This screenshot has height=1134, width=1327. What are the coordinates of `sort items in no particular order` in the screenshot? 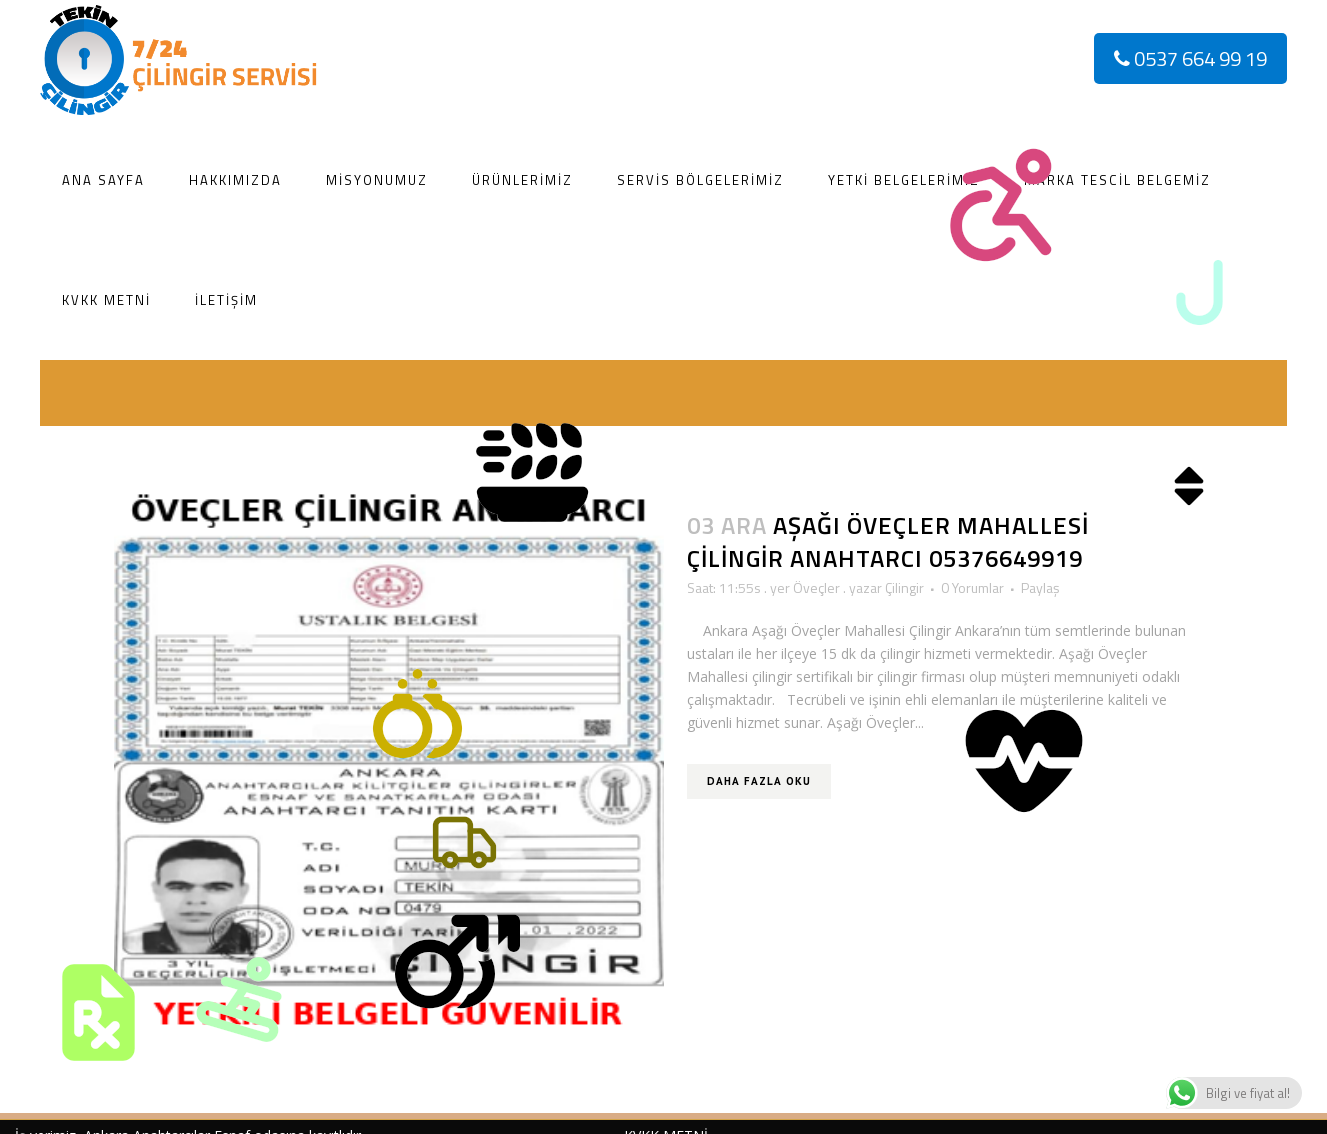 It's located at (1189, 486).